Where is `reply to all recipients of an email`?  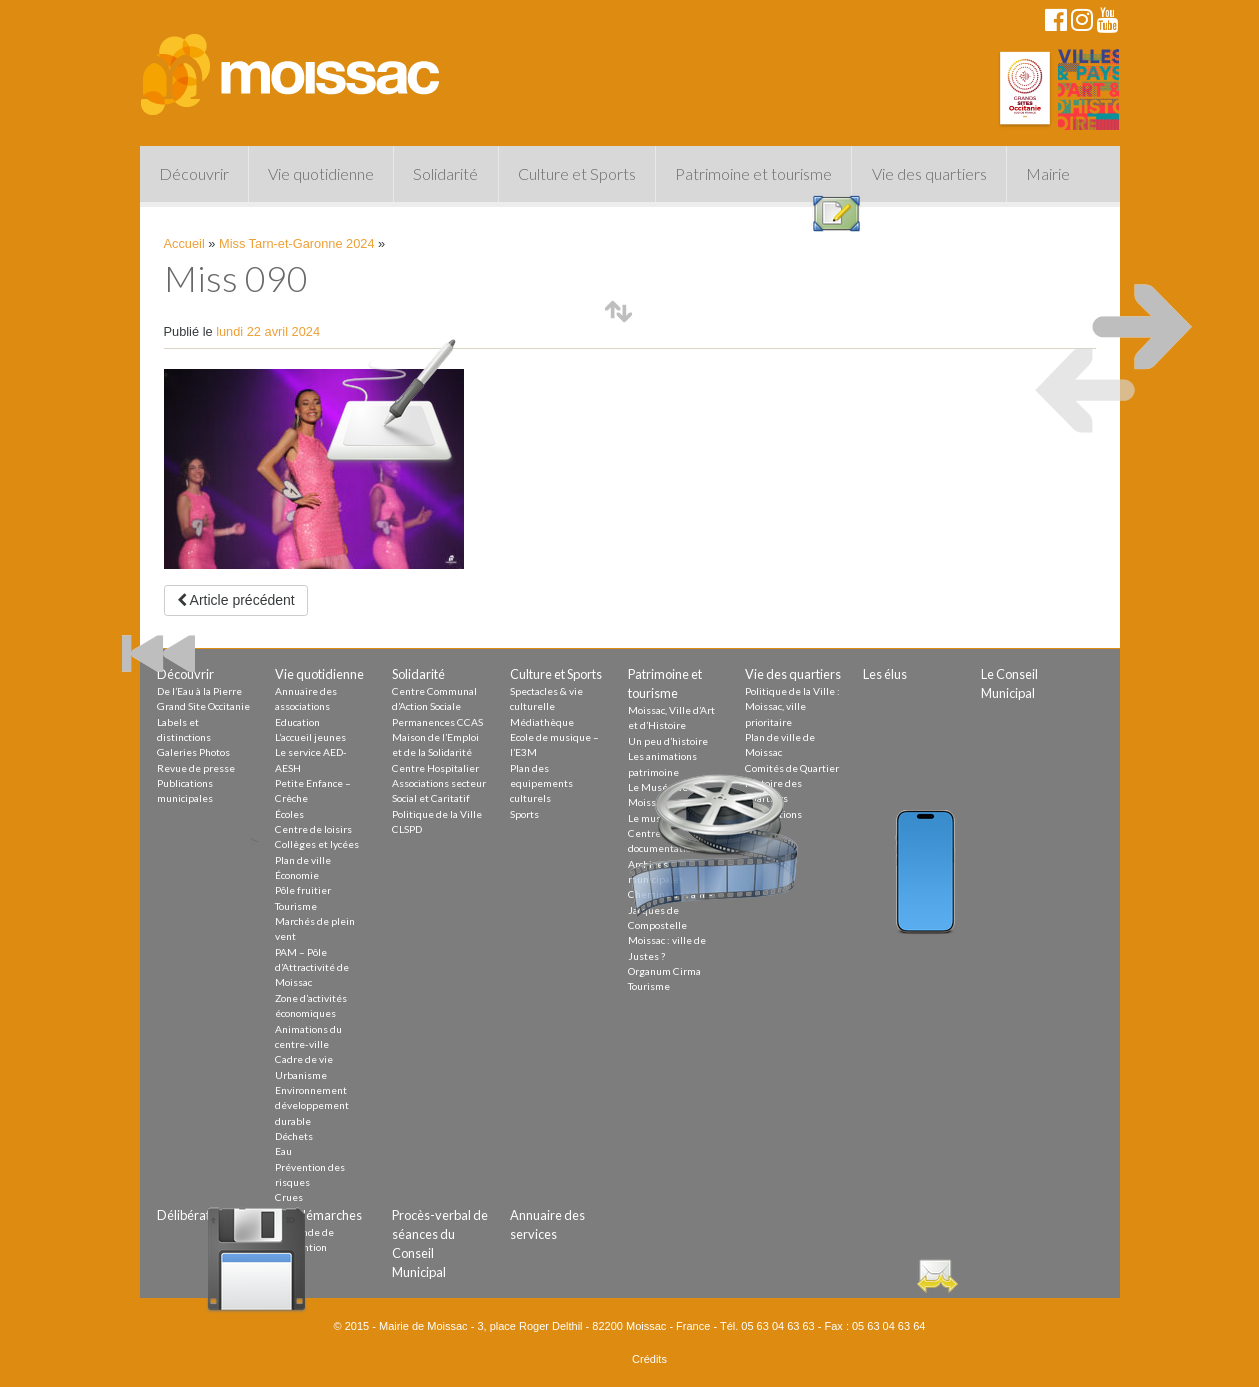
reply to all recipients of an email is located at coordinates (937, 1272).